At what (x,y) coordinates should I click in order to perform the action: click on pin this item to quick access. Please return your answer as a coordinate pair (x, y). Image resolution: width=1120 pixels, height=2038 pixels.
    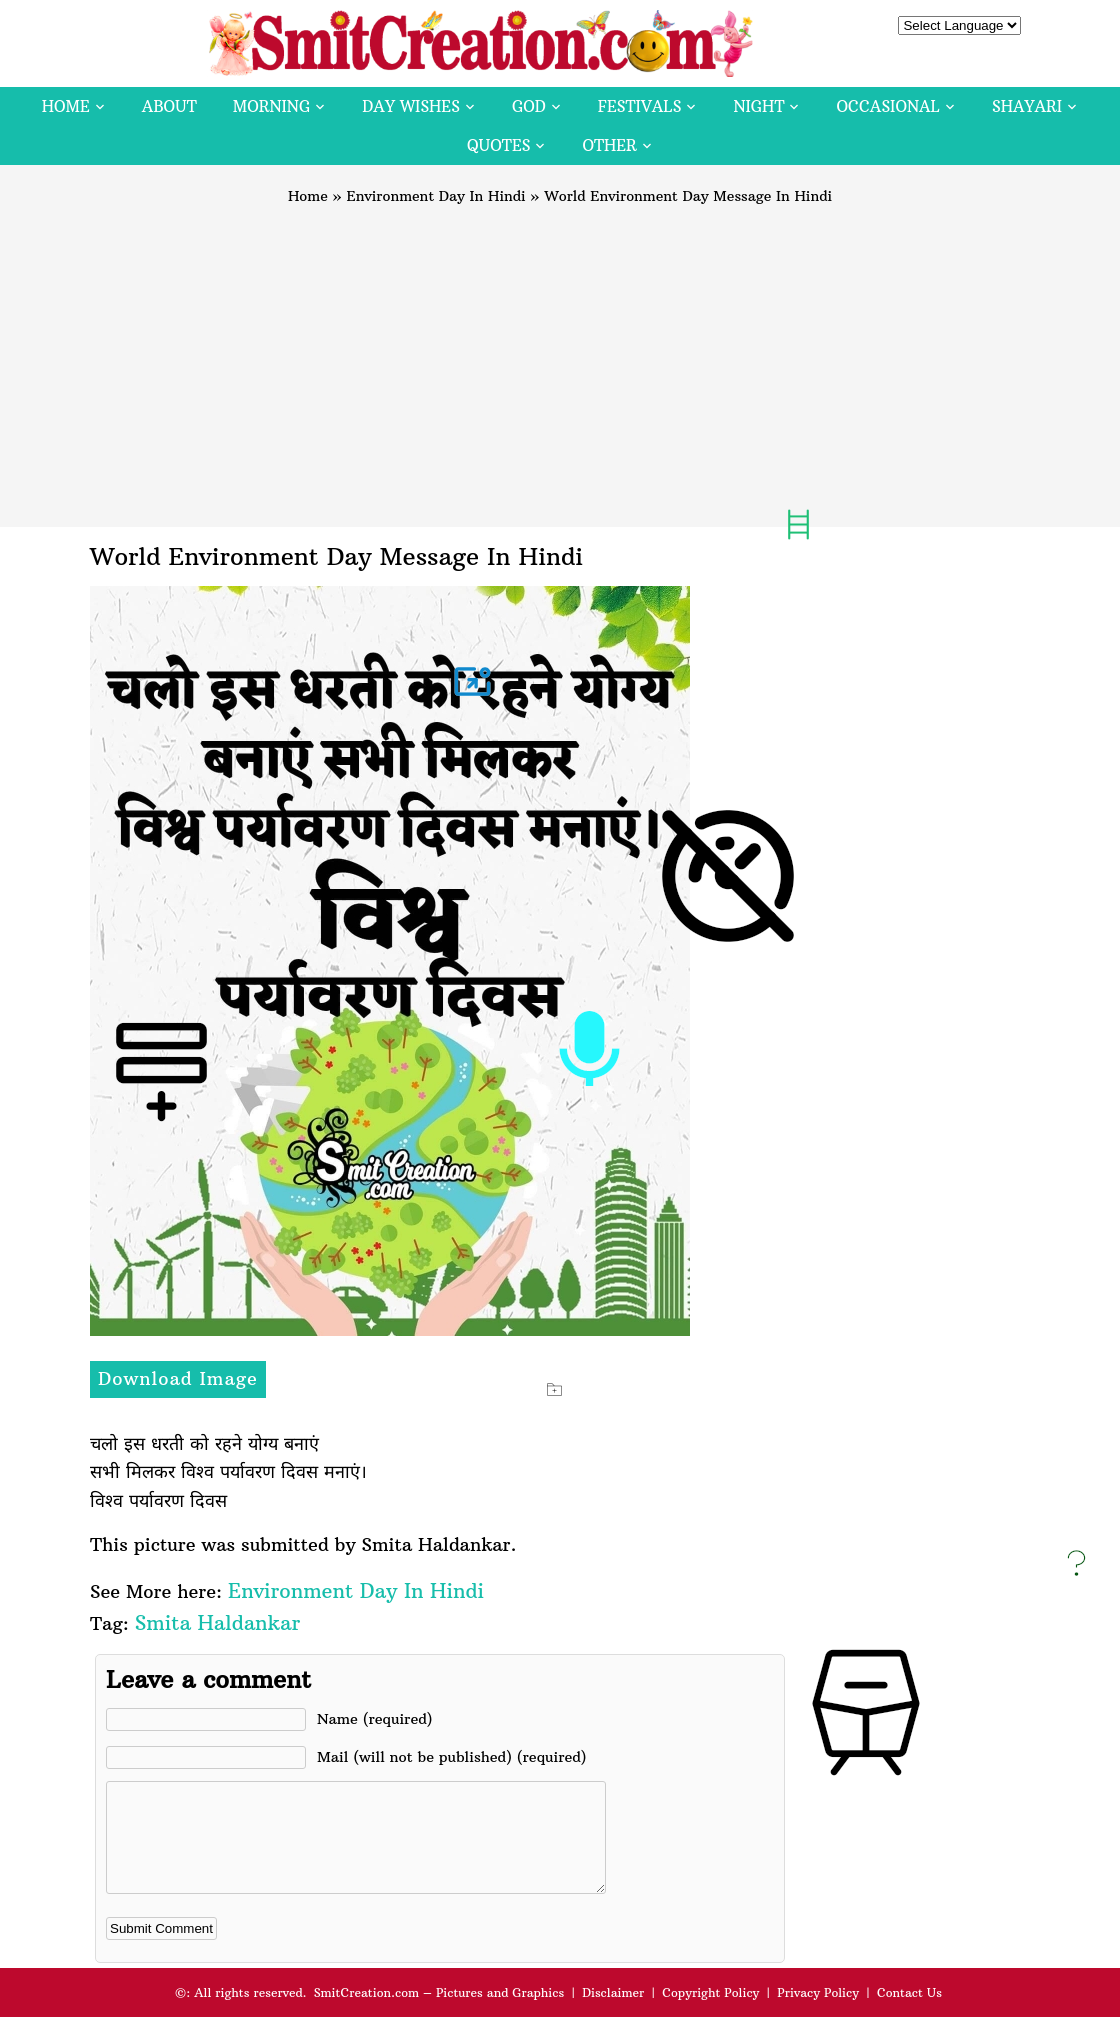
    Looking at the image, I should click on (472, 681).